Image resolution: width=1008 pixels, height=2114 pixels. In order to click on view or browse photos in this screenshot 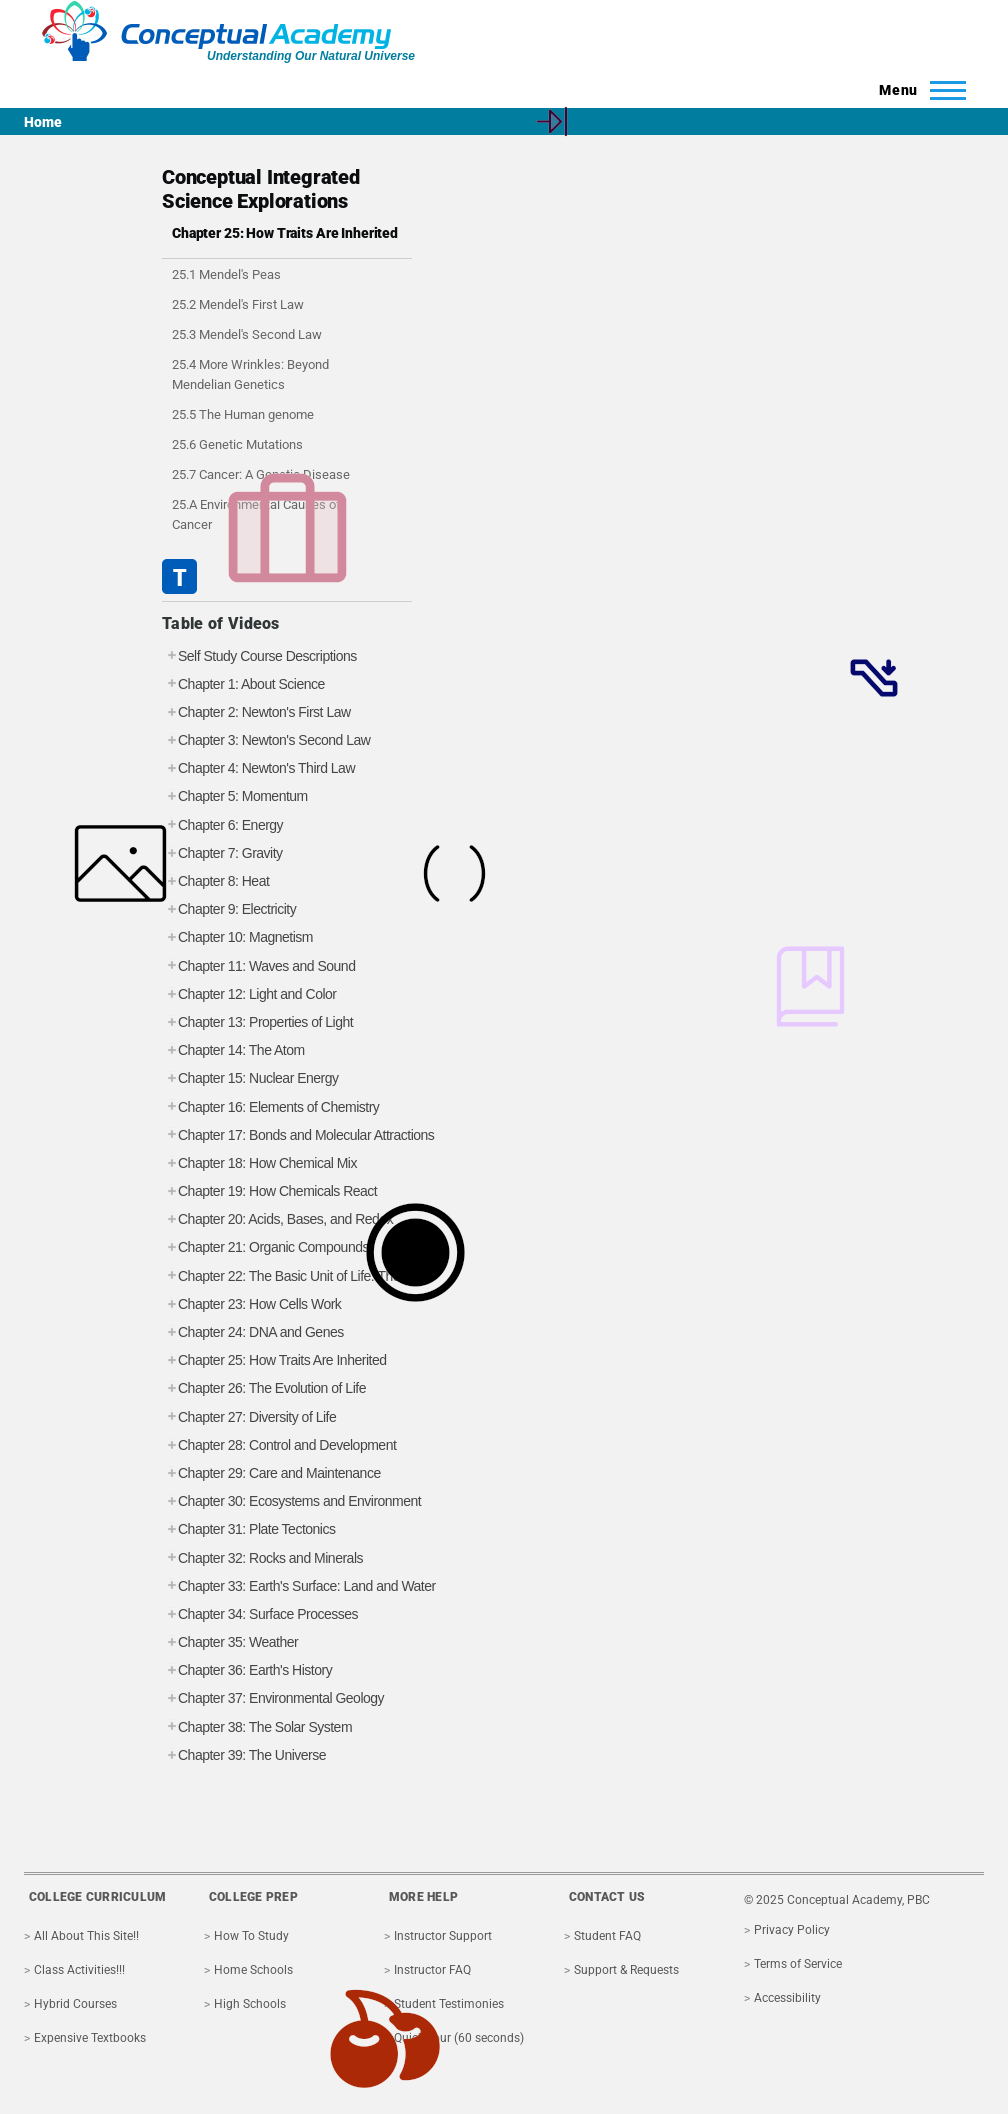, I will do `click(120, 863)`.